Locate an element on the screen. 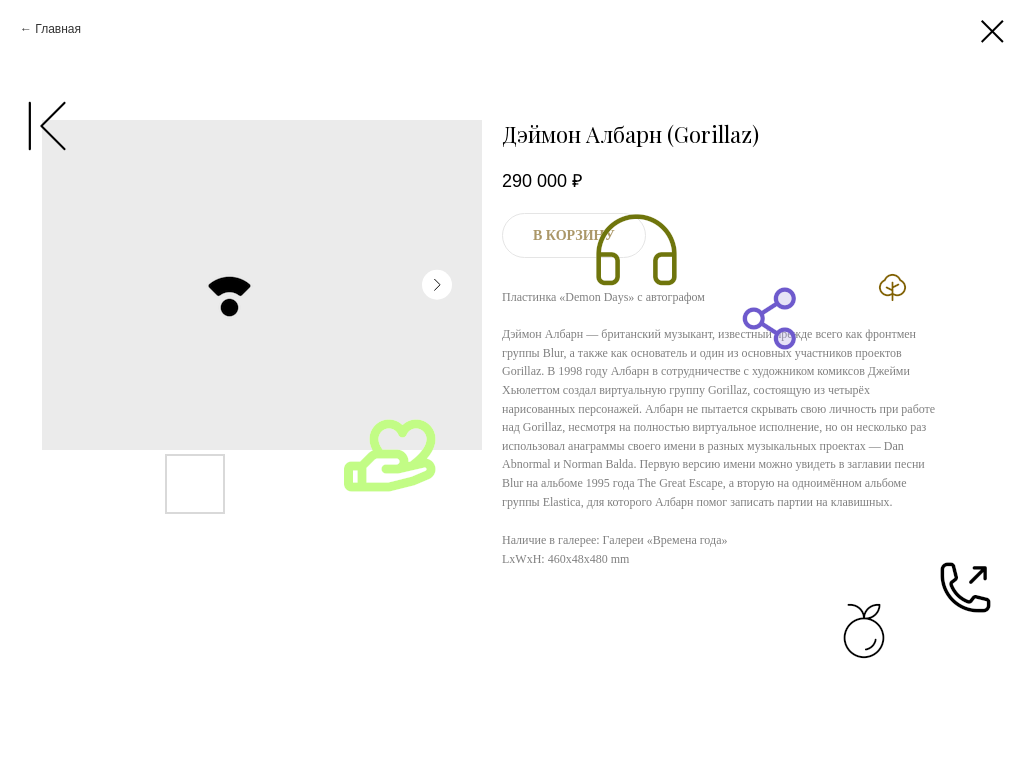  listen to audio or music is located at coordinates (636, 254).